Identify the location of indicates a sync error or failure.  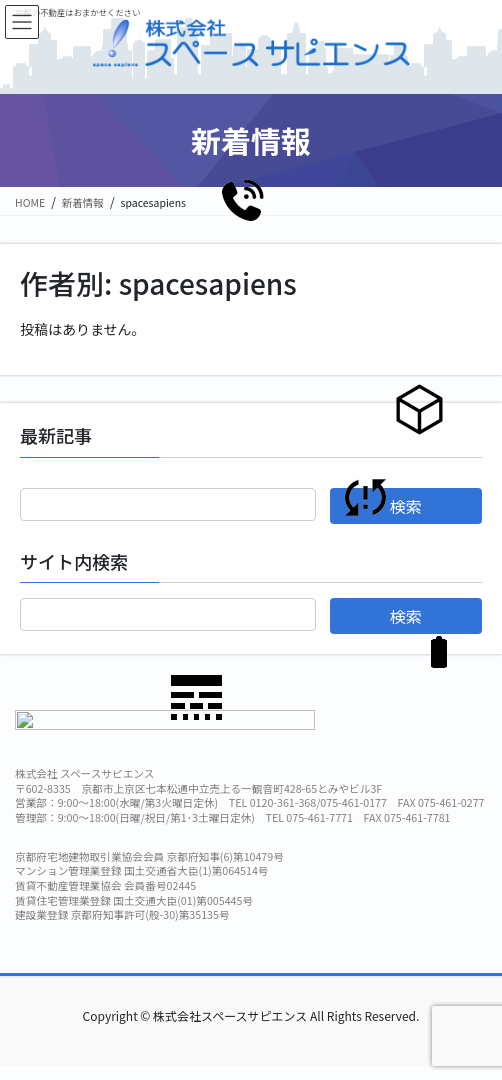
(365, 497).